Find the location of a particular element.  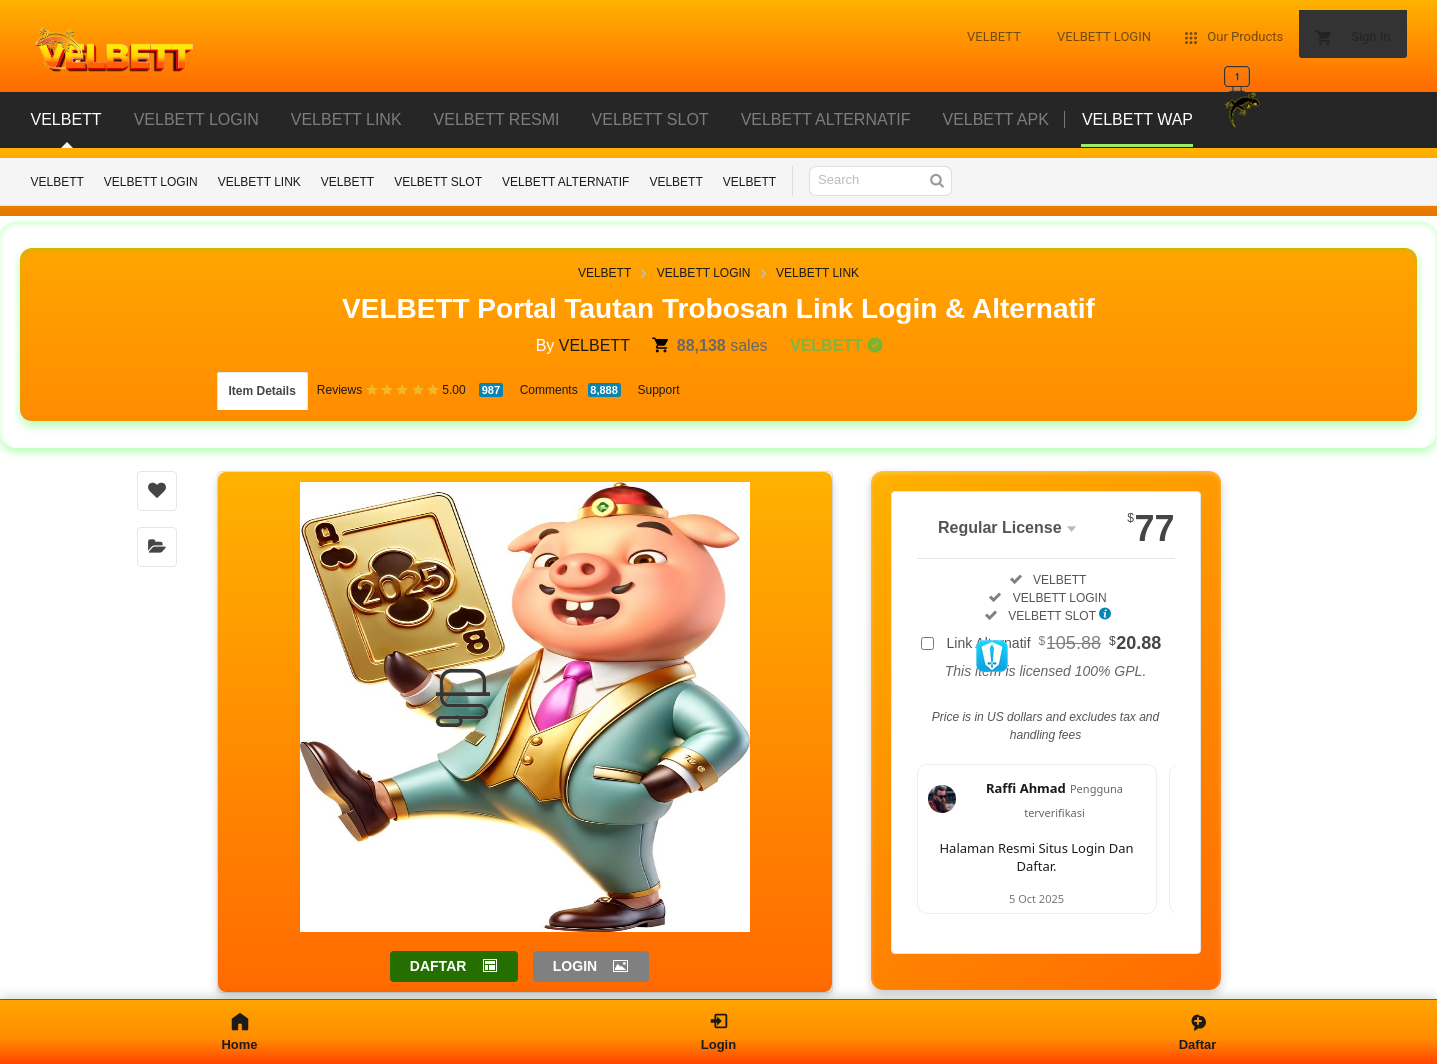

connect to a USB dock or hub is located at coordinates (463, 696).